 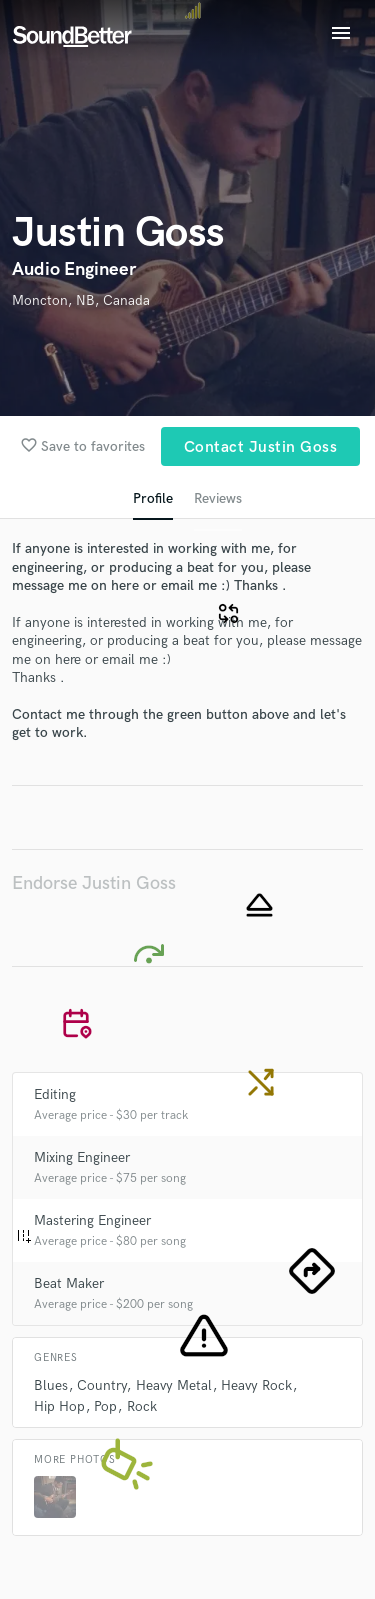 I want to click on indicates full cellular signal strength, so click(x=193, y=11).